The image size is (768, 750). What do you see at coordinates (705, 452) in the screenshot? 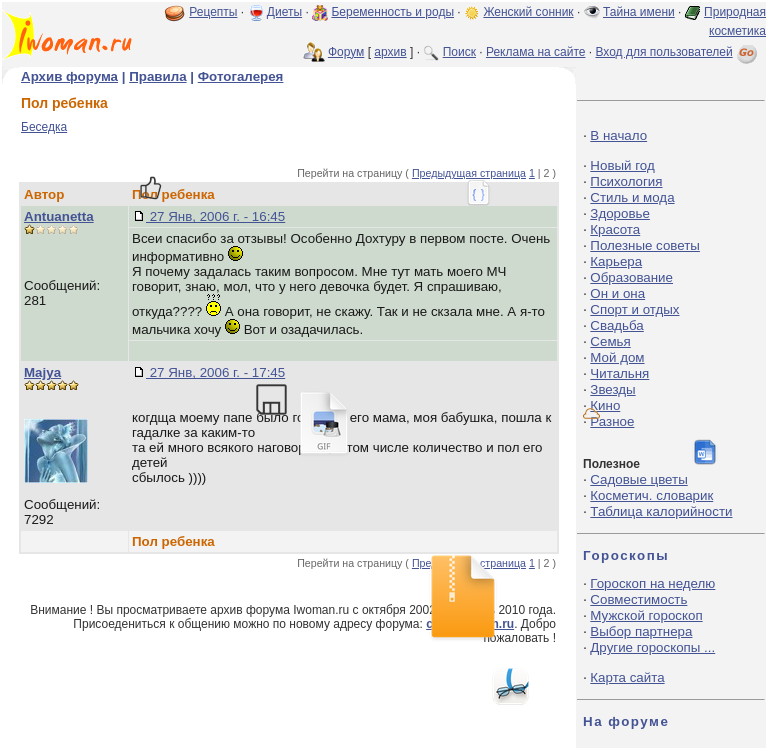
I see `open a Microsoft Word document` at bounding box center [705, 452].